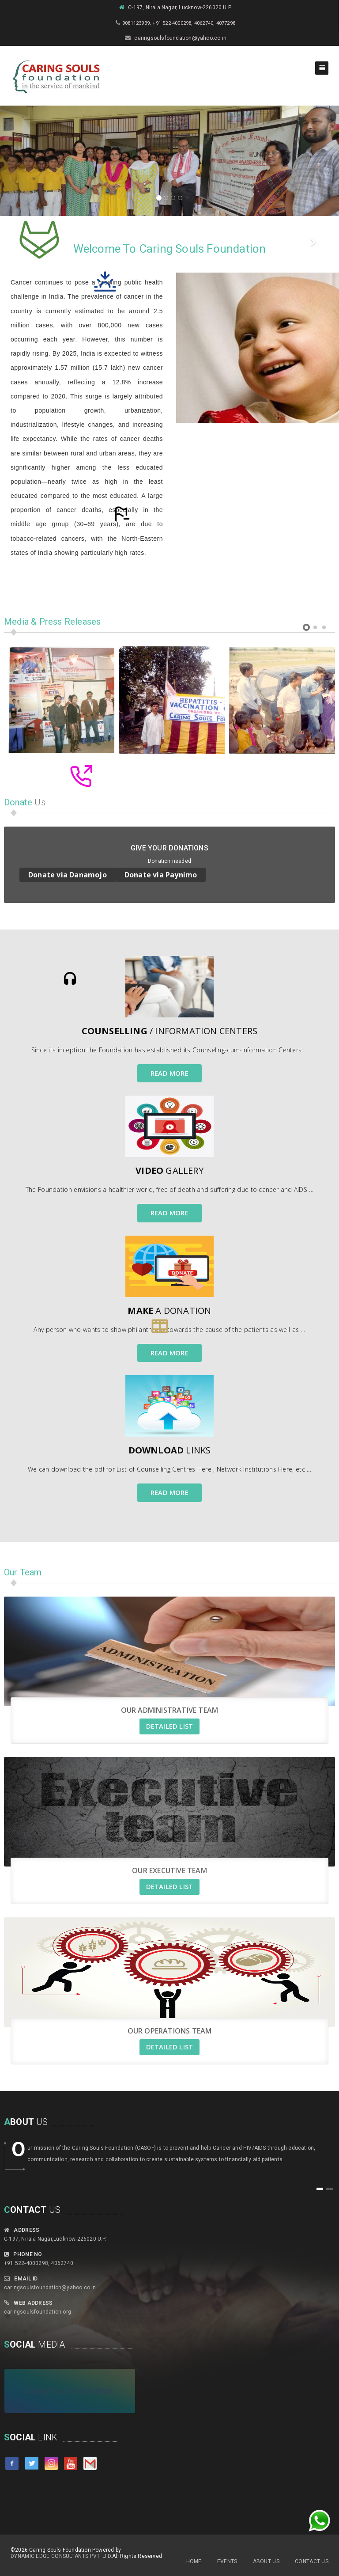 This screenshot has height=2576, width=339. Describe the element at coordinates (105, 281) in the screenshot. I see `set display to evening or night mode` at that location.